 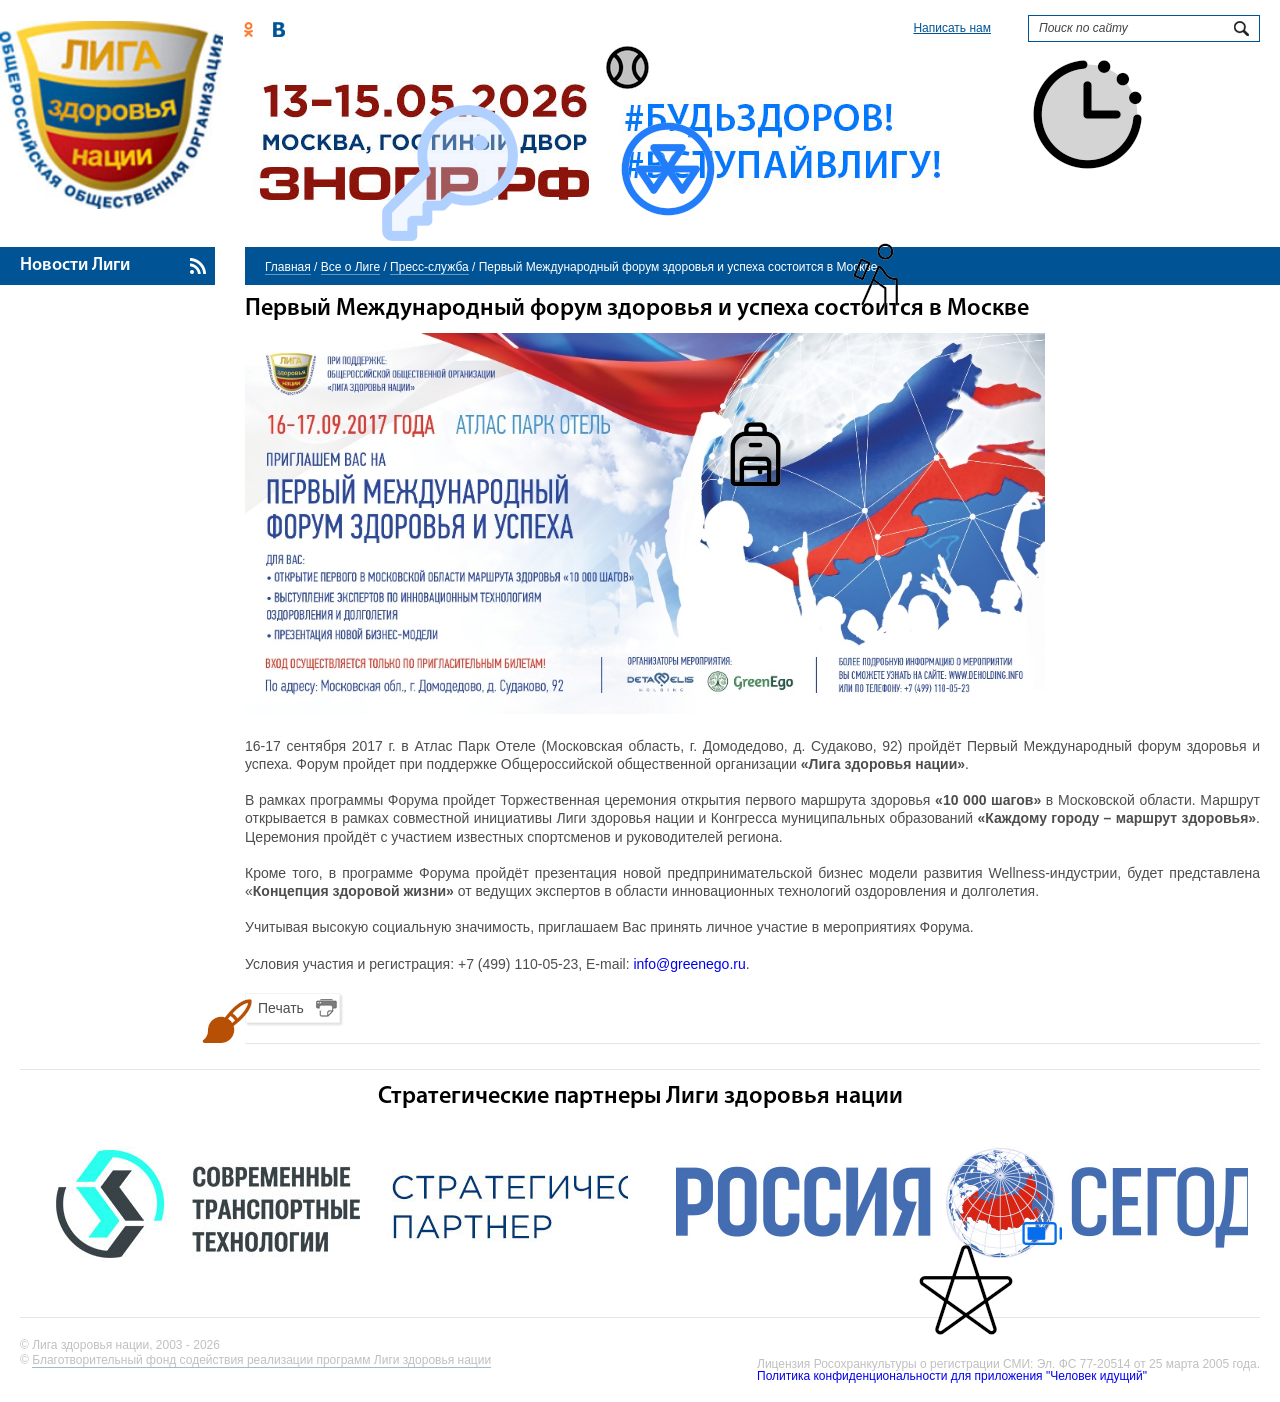 What do you see at coordinates (229, 1022) in the screenshot?
I see `access drawing or painting tools` at bounding box center [229, 1022].